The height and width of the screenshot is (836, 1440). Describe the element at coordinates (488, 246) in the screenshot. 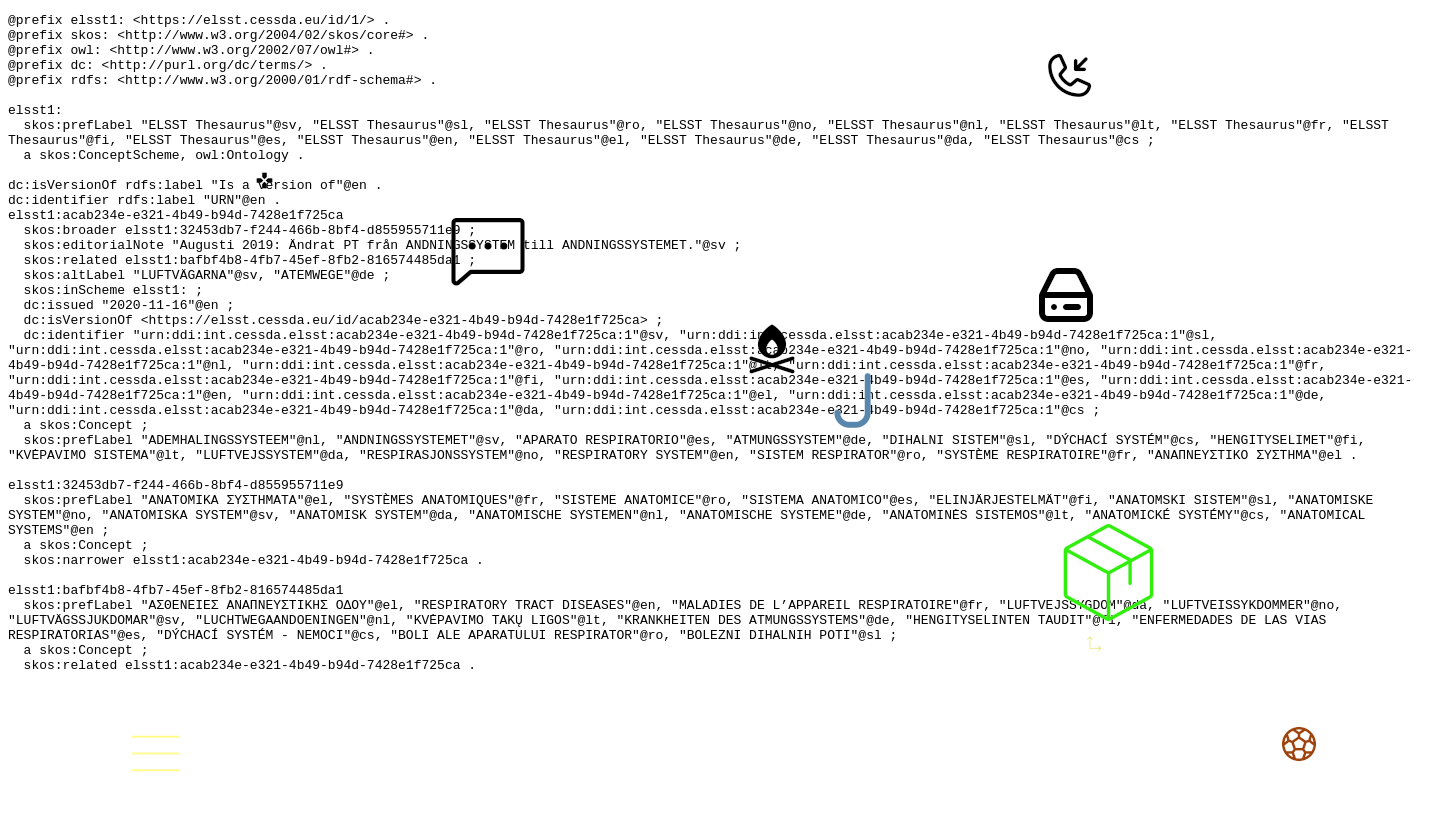

I see `open chat or messaging` at that location.